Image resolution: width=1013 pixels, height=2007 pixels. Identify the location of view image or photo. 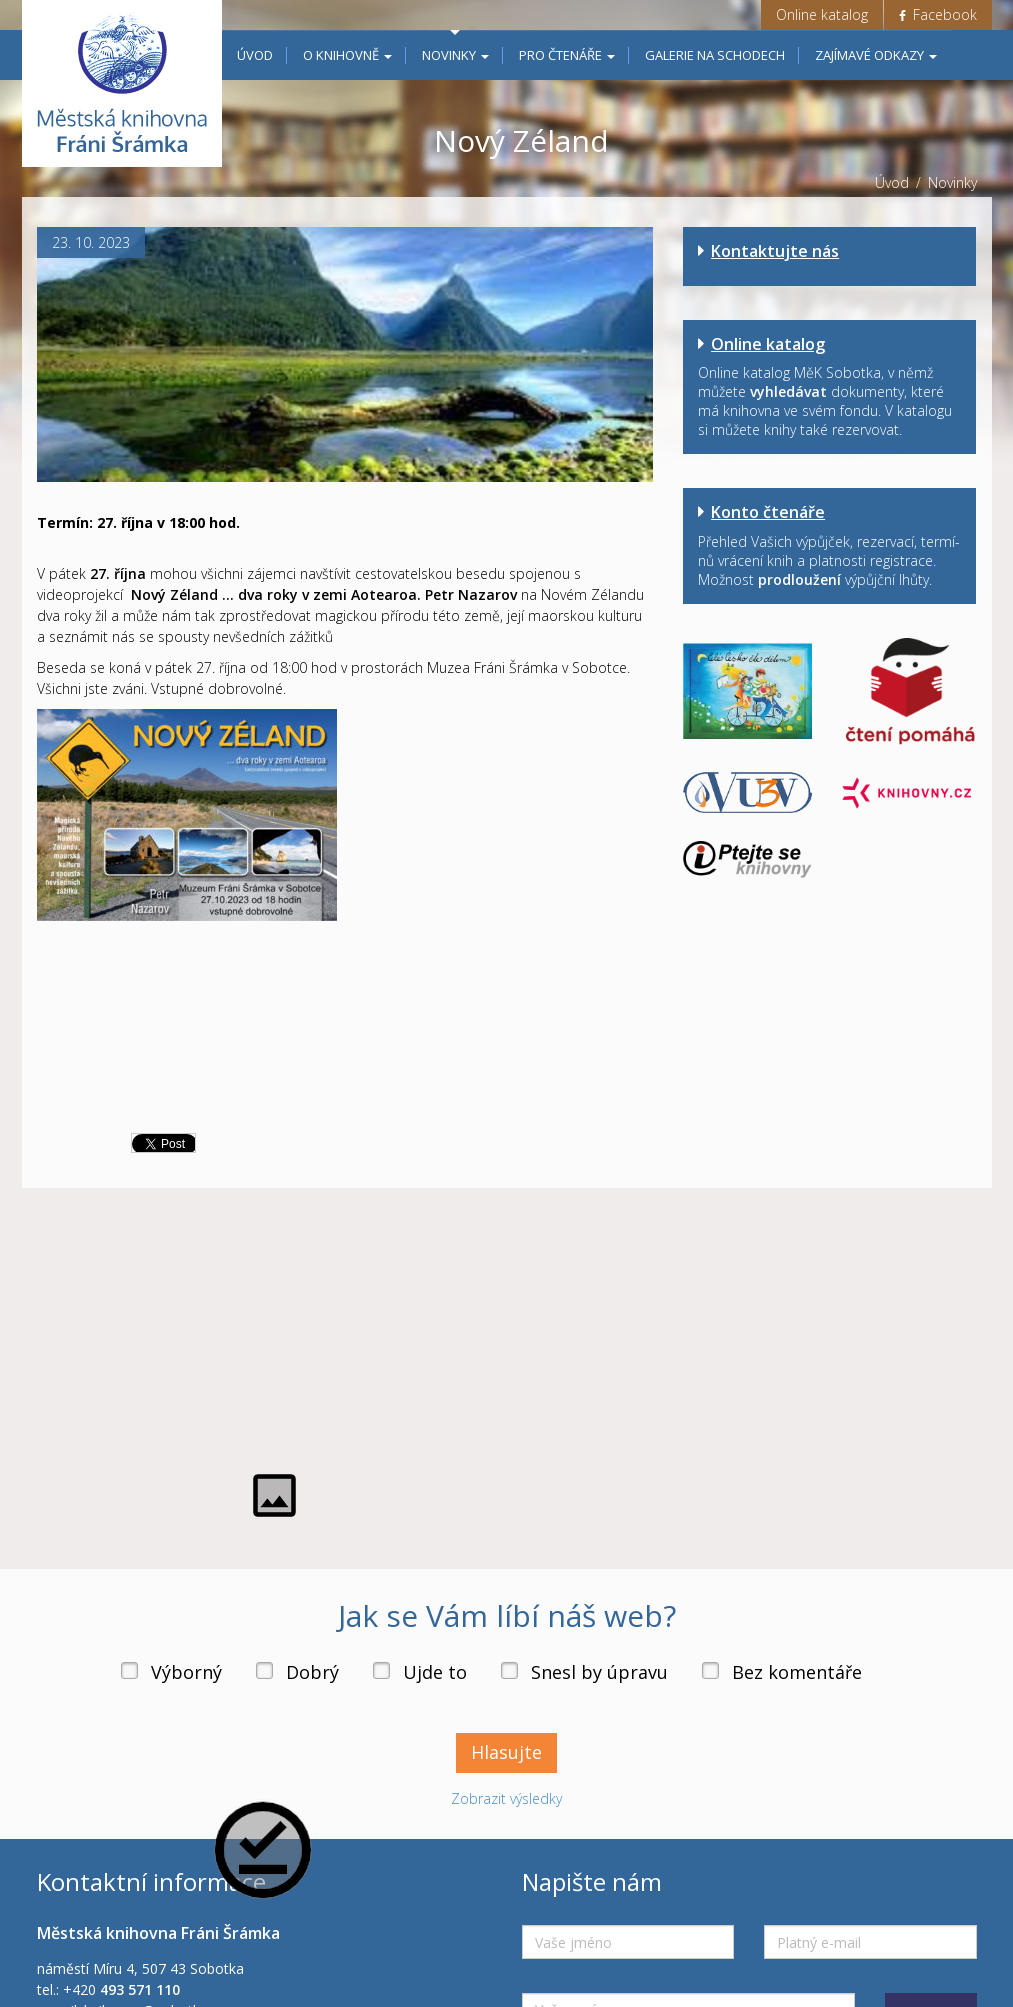
(274, 1495).